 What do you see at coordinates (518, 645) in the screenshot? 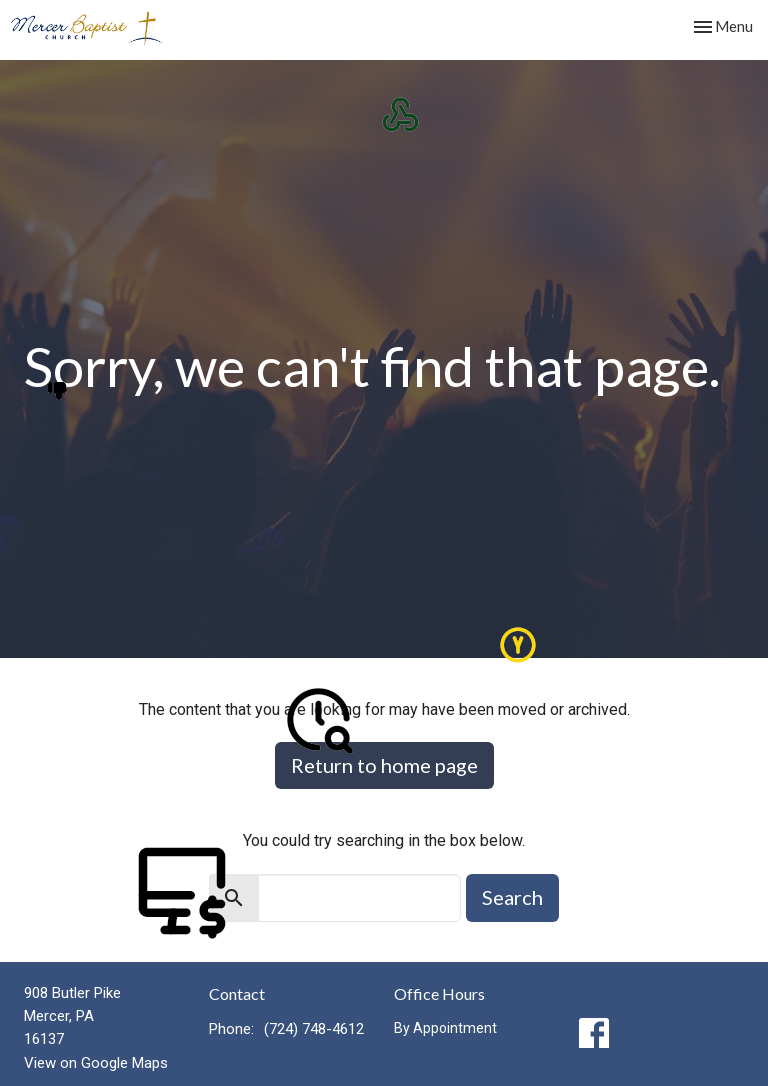
I see `indicates items or options starting with letter Y` at bounding box center [518, 645].